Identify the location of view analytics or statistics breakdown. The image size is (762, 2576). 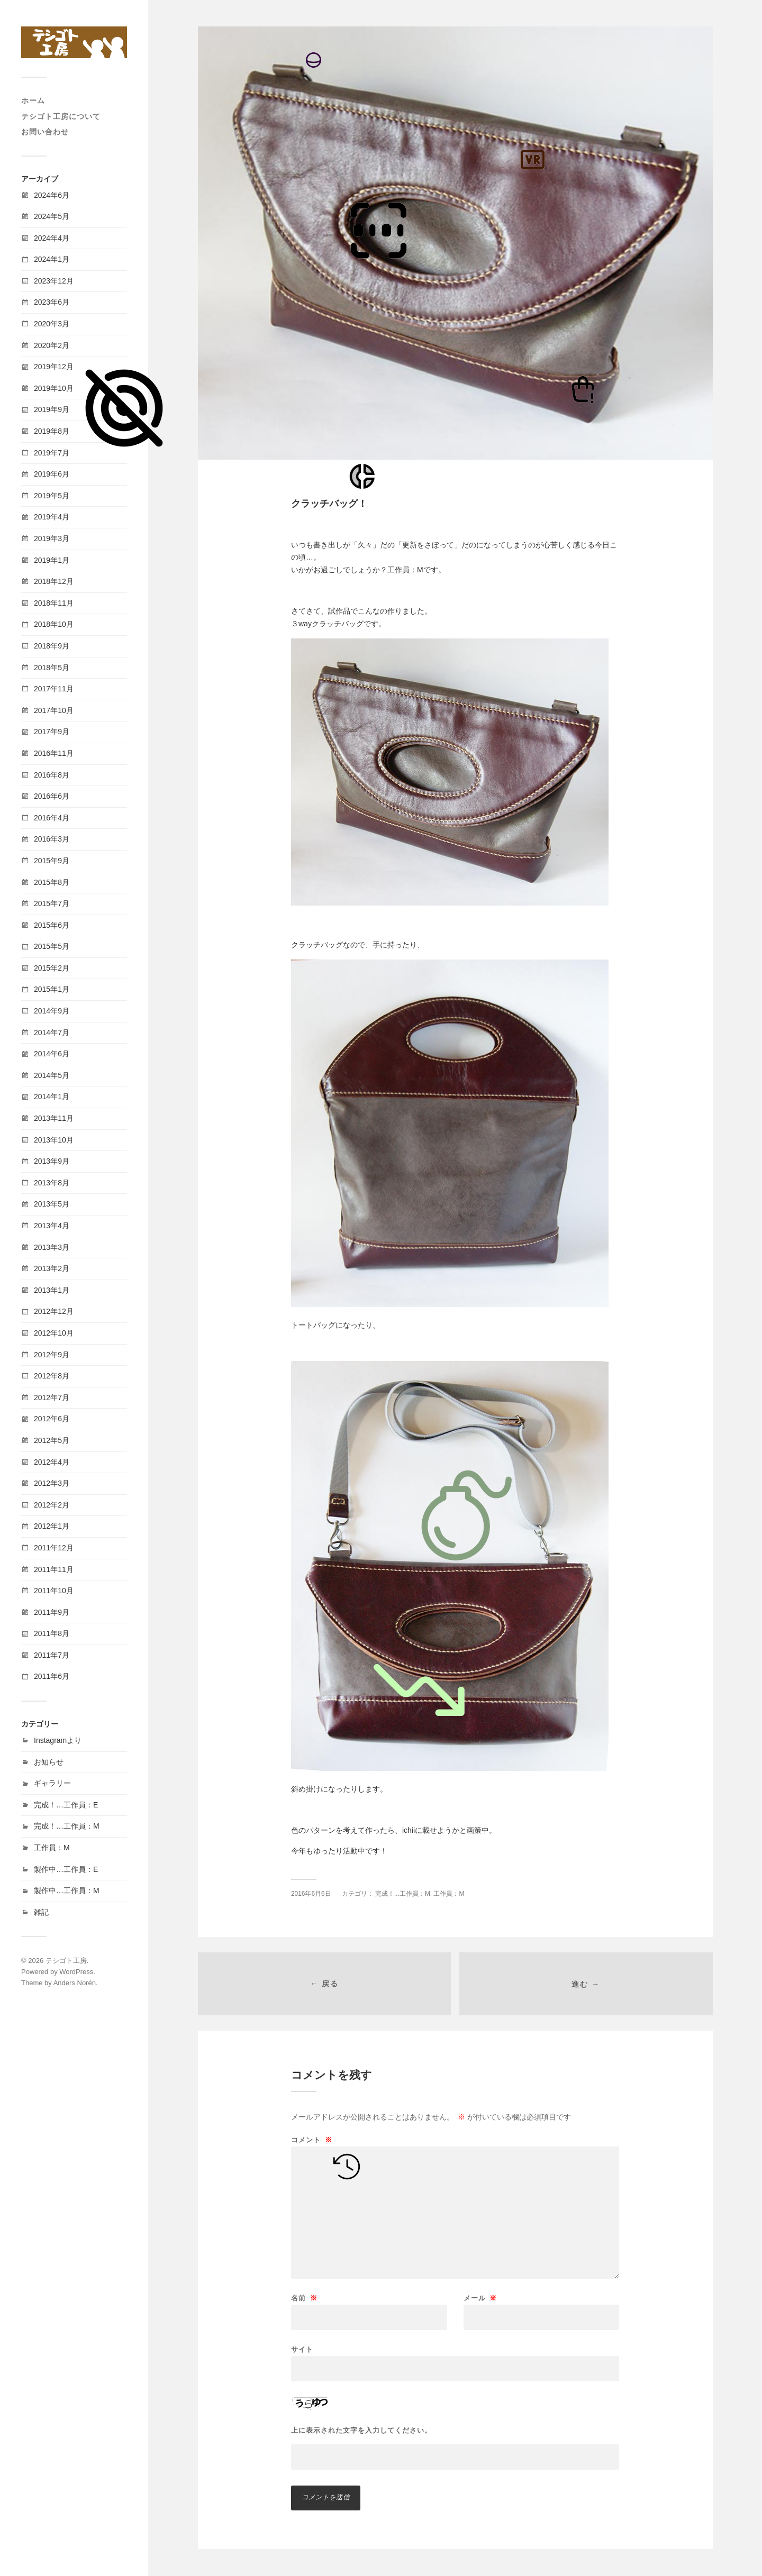
(362, 476).